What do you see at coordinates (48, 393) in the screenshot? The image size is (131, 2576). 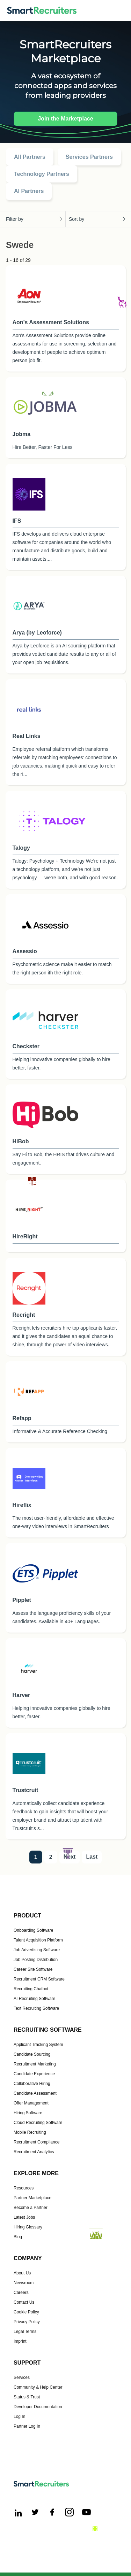 I see `indicates an enemy or hostile character` at bounding box center [48, 393].